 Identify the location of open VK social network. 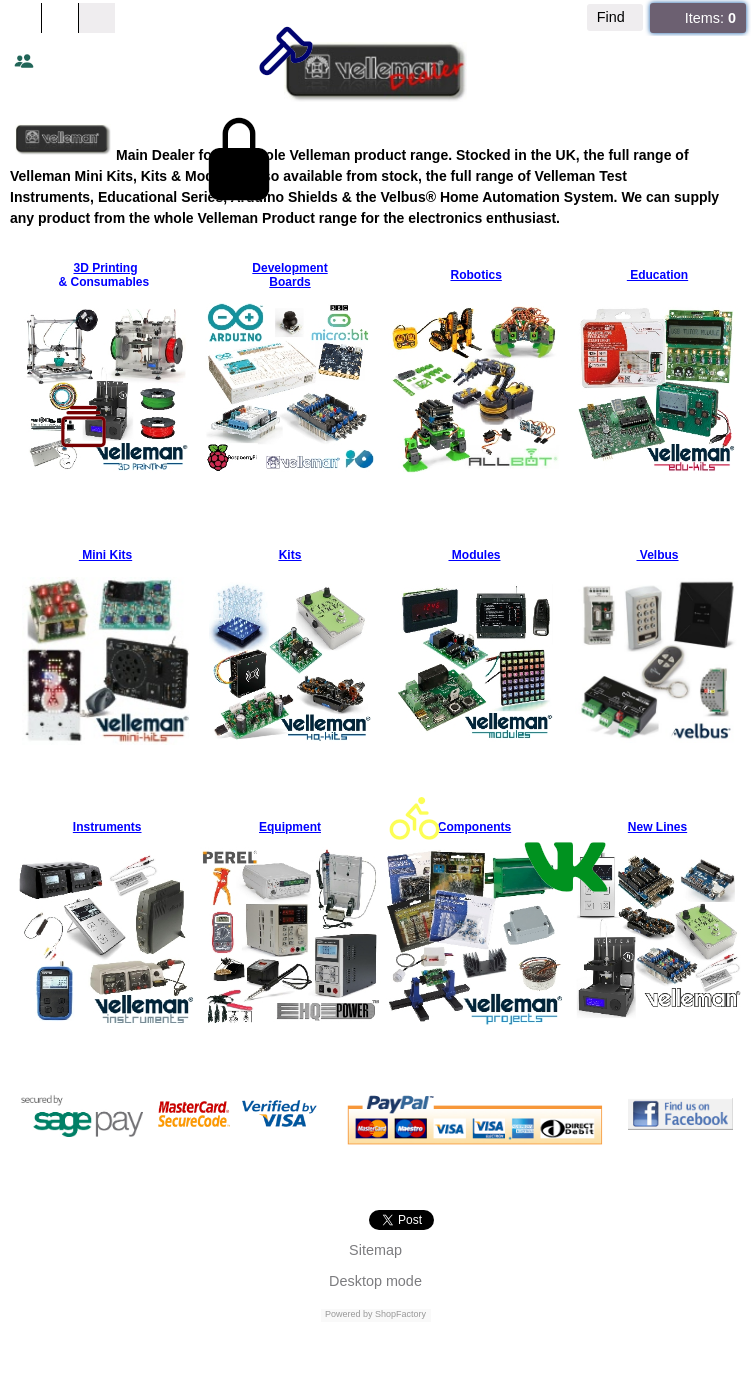
(566, 867).